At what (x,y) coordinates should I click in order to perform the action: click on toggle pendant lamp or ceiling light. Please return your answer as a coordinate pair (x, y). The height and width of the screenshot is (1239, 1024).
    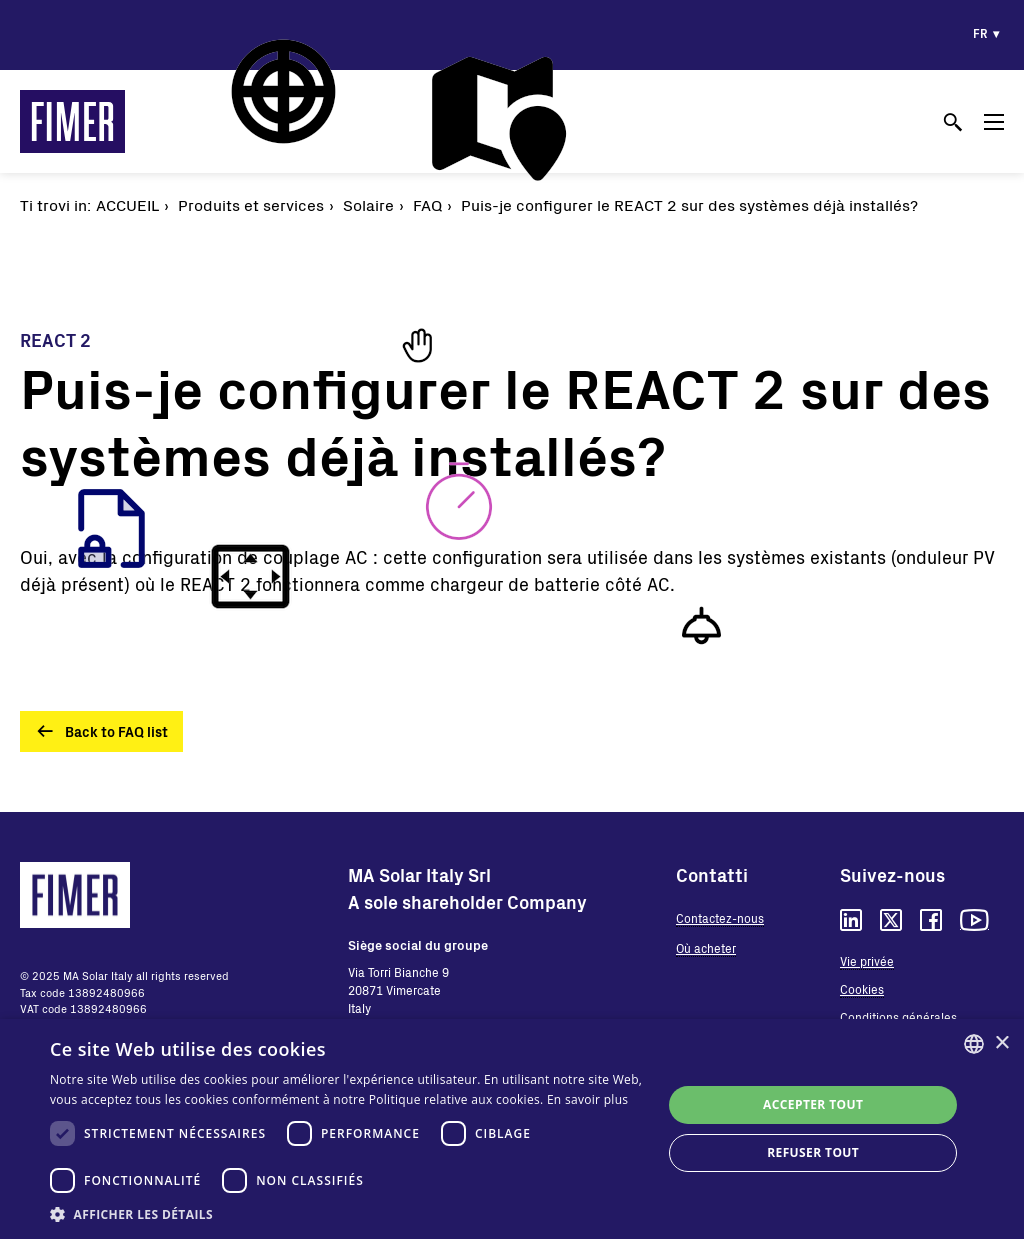
    Looking at the image, I should click on (701, 627).